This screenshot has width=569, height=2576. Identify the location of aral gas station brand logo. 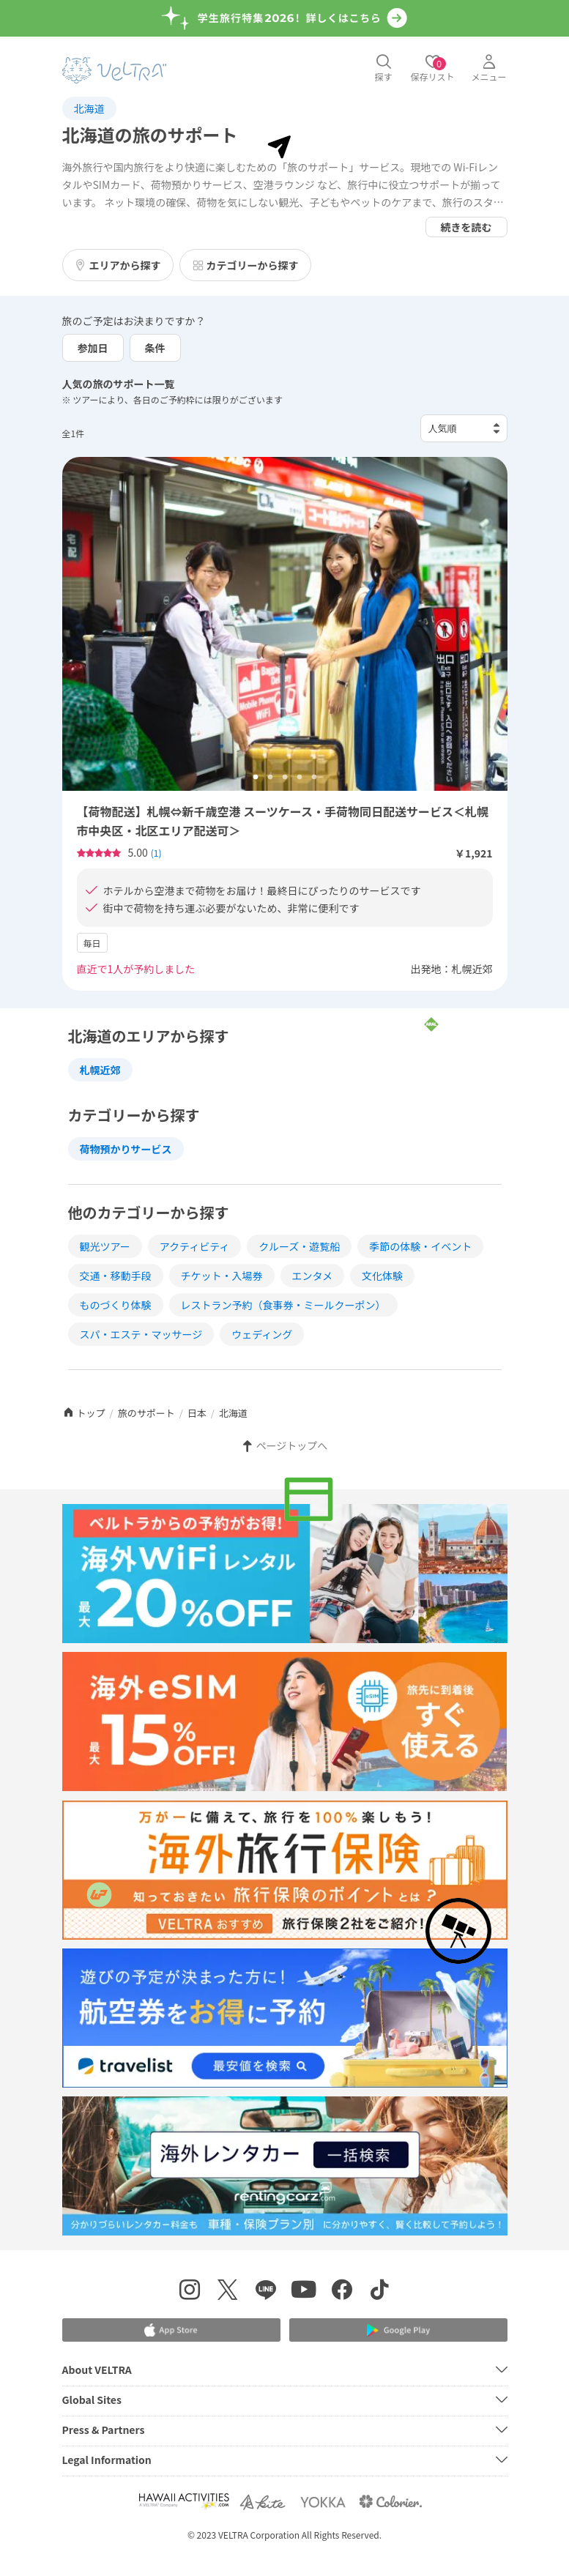
(431, 1024).